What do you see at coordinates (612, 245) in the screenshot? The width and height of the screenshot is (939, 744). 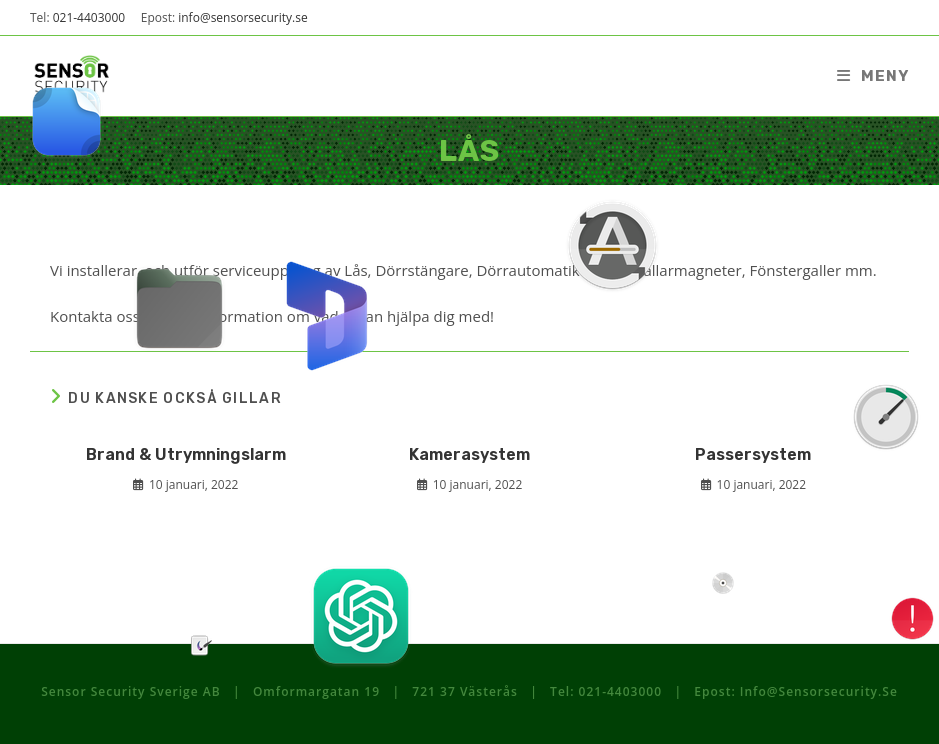 I see `open the software update manager` at bounding box center [612, 245].